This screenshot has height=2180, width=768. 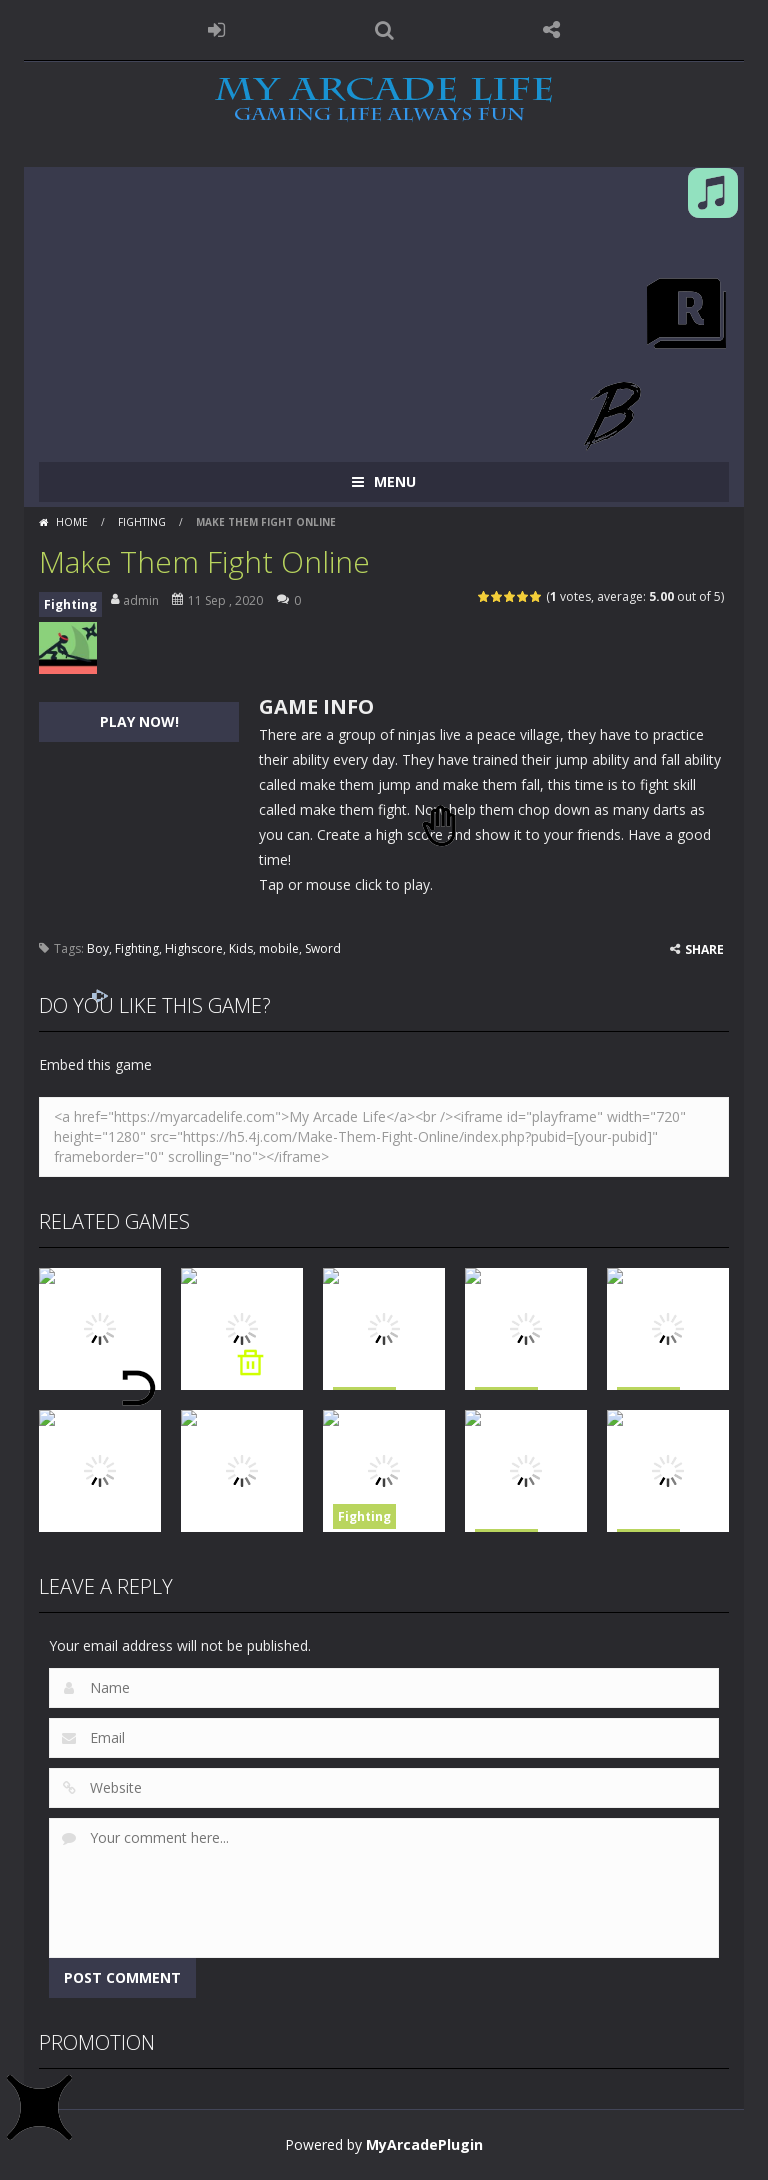 I want to click on stop or pause current action, so click(x=439, y=826).